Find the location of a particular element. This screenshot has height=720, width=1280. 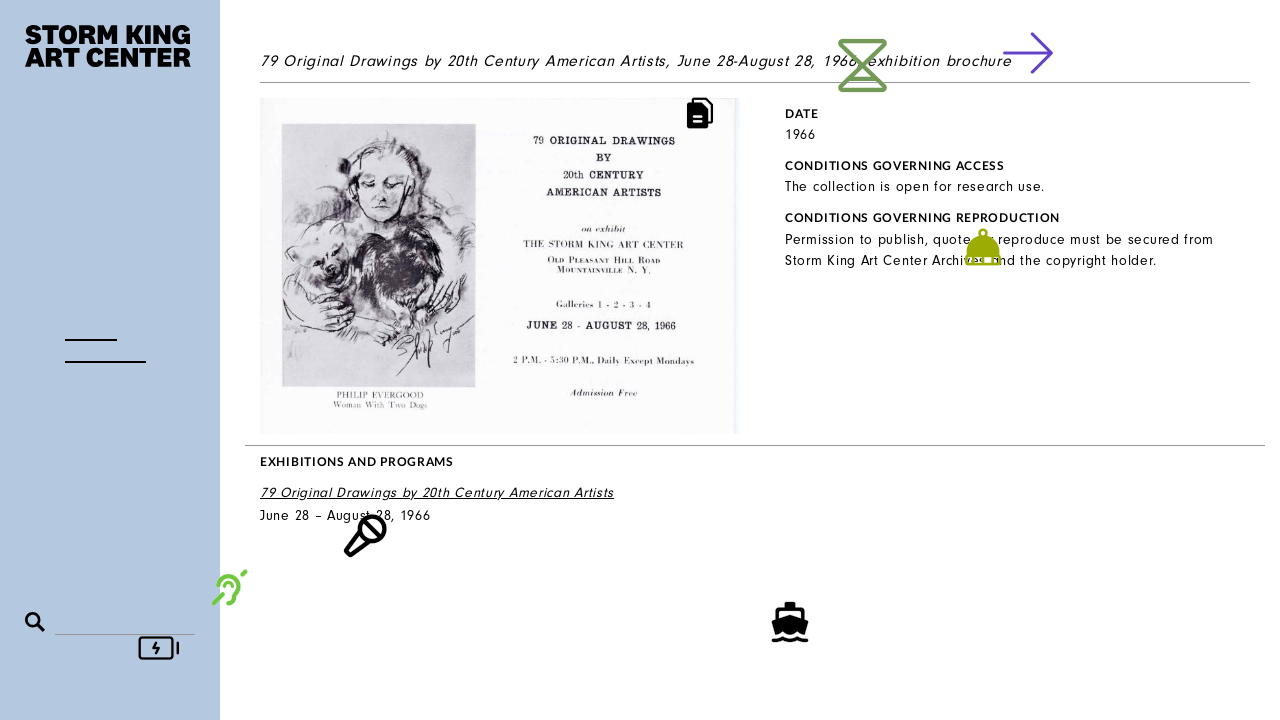

navigate to the next item or screen is located at coordinates (1028, 53).